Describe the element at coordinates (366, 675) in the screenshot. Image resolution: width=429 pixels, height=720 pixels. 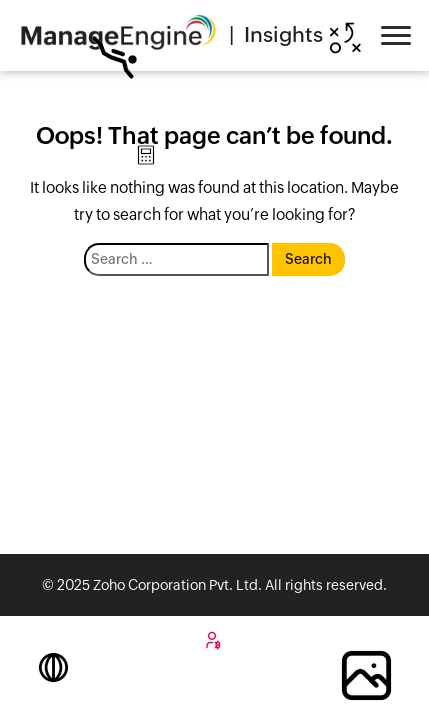
I see `view photos or images` at that location.